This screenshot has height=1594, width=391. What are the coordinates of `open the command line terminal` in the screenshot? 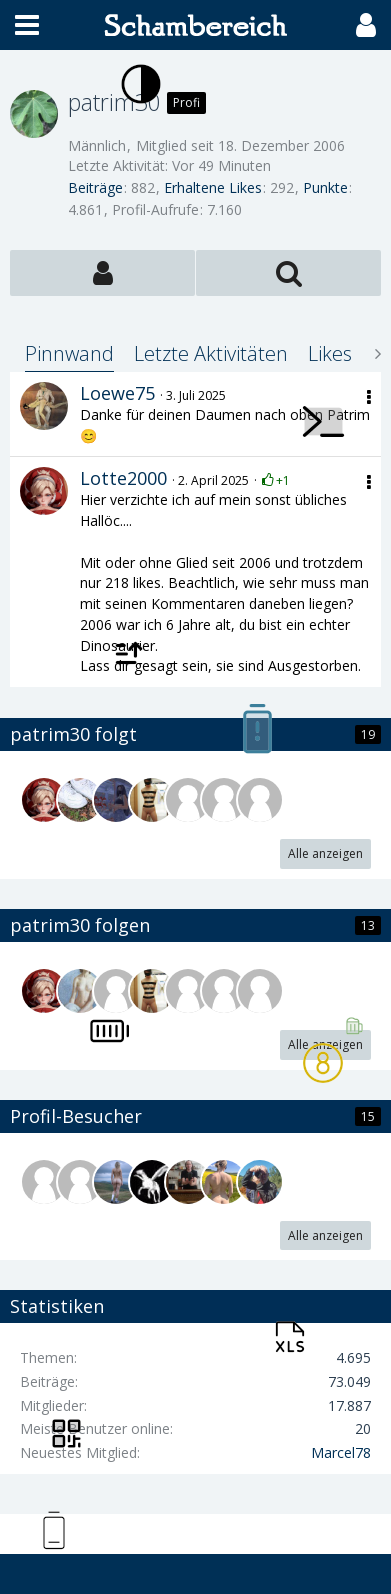 It's located at (323, 421).